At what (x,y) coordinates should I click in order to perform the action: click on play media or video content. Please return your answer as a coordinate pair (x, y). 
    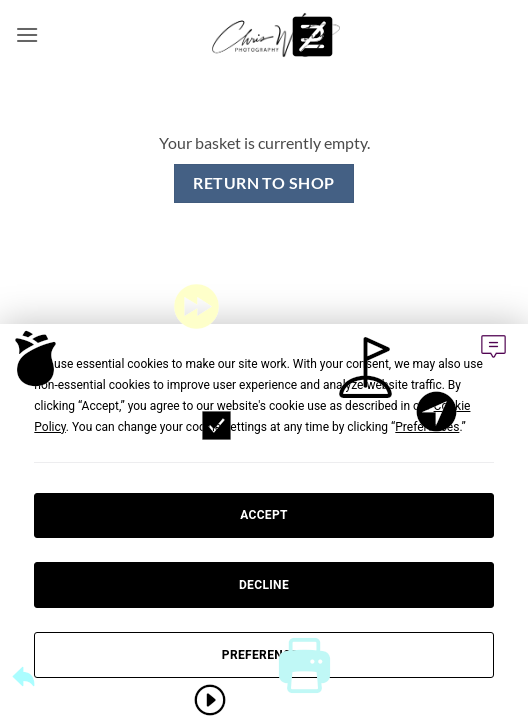
    Looking at the image, I should click on (210, 700).